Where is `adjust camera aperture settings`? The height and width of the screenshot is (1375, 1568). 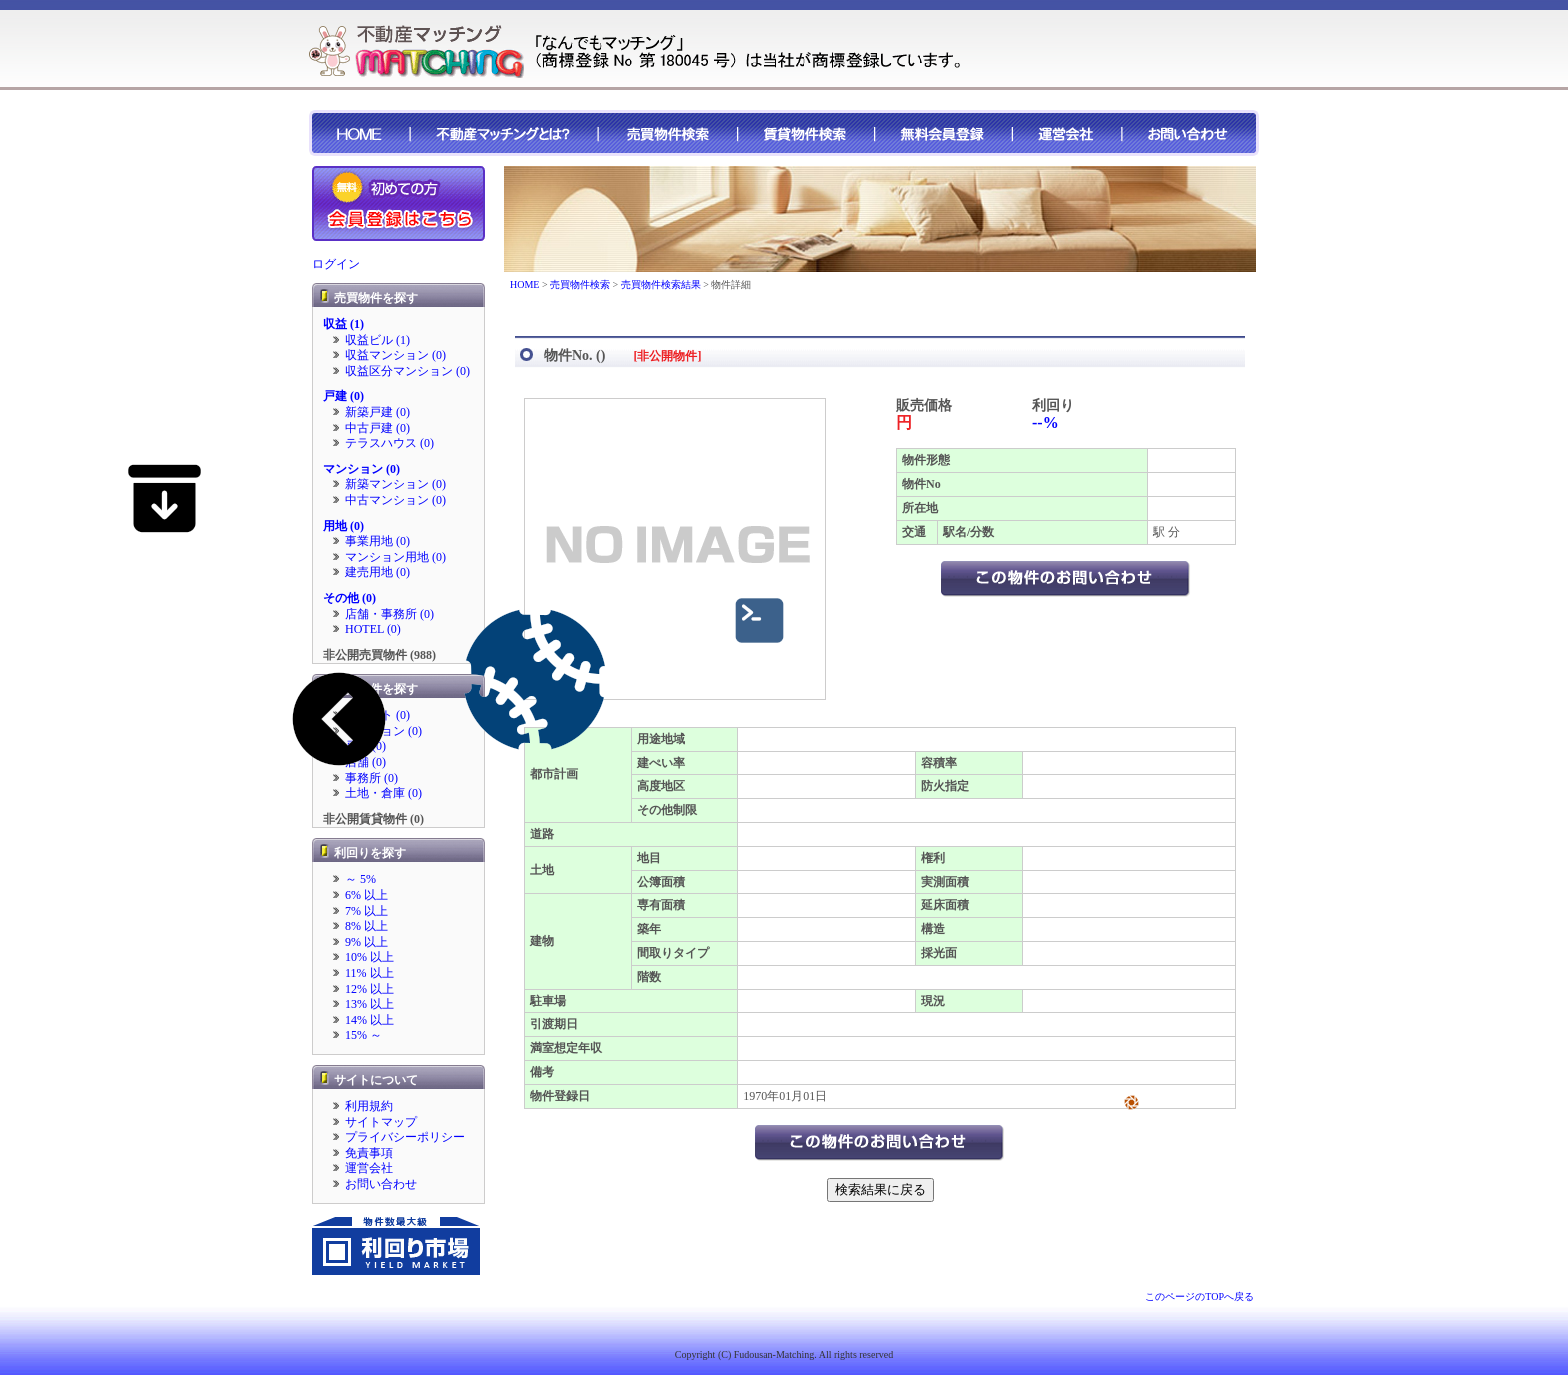
adjust camera aperture settings is located at coordinates (1131, 1102).